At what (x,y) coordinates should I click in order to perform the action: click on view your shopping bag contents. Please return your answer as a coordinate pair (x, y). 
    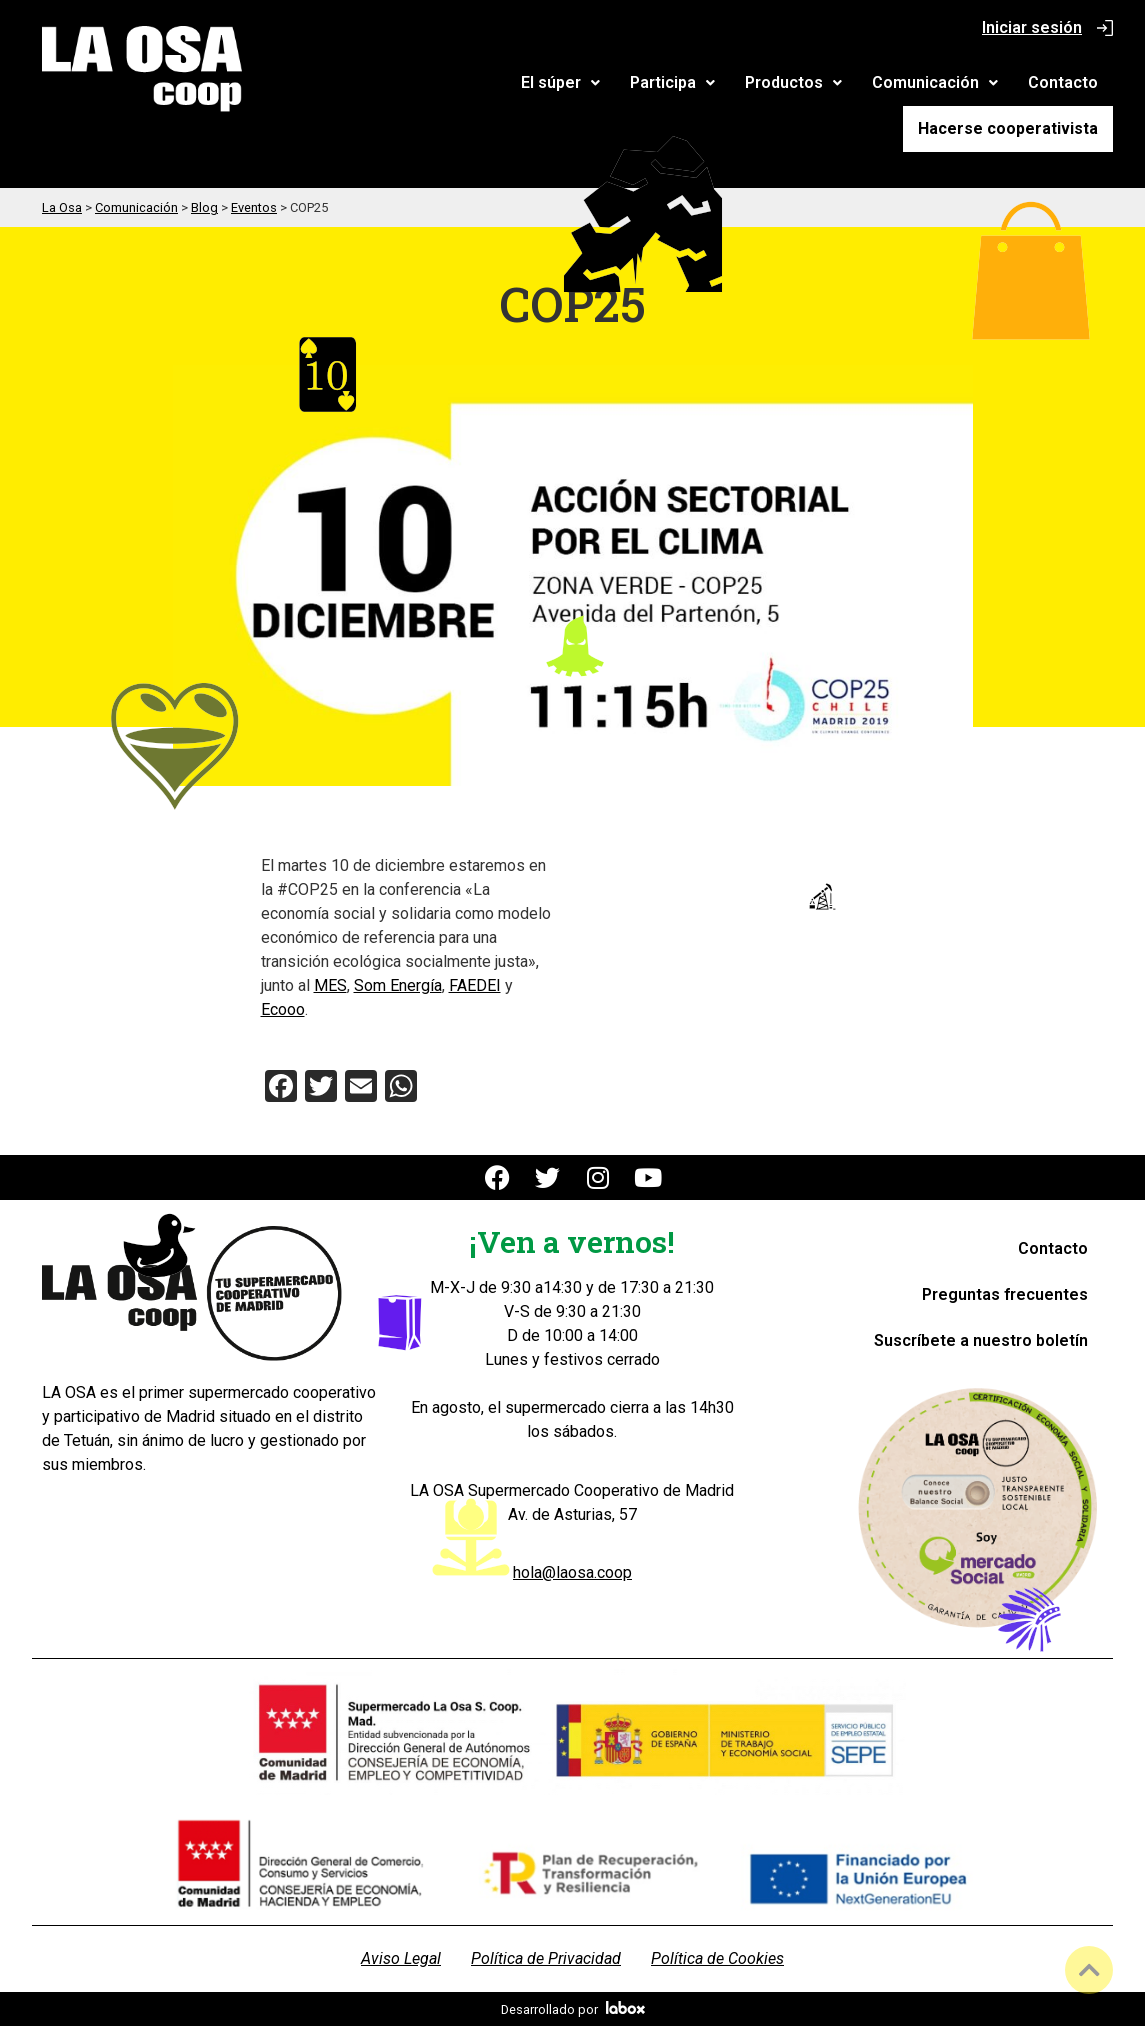
    Looking at the image, I should click on (400, 1321).